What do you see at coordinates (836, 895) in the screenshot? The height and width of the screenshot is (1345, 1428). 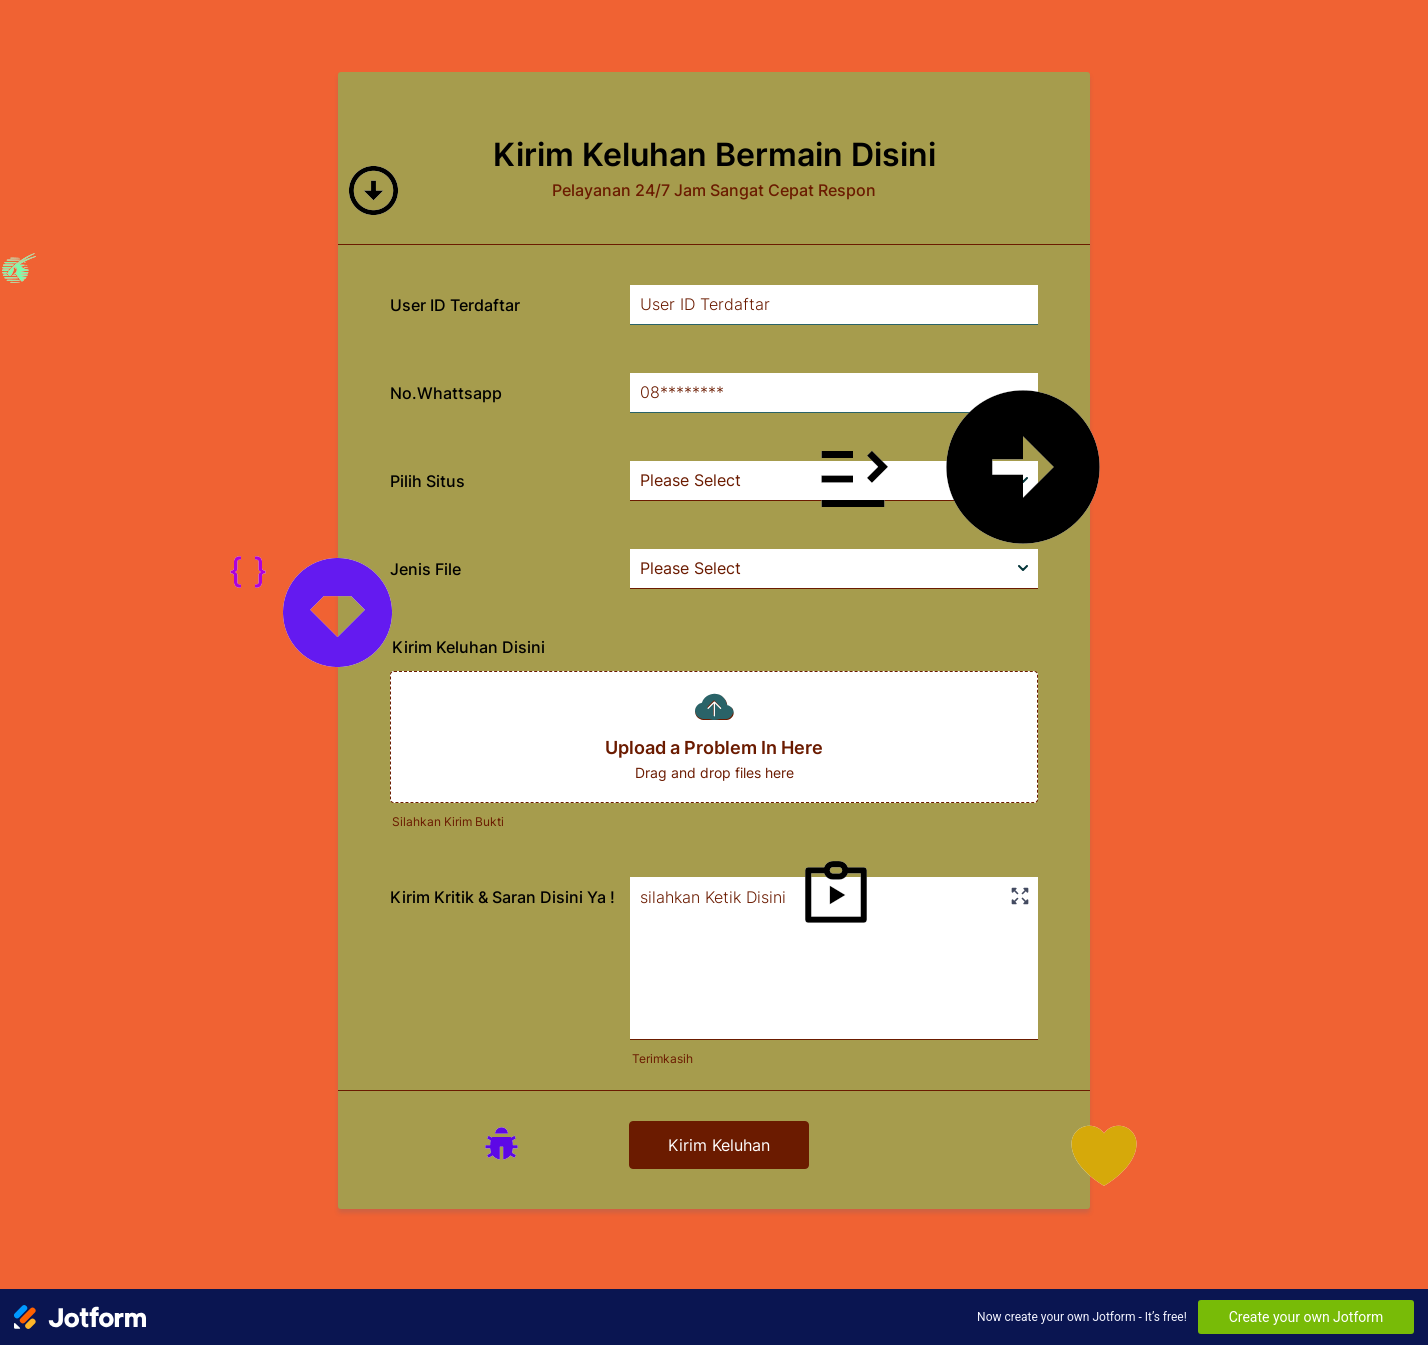 I see `start a presentation slideshow` at bounding box center [836, 895].